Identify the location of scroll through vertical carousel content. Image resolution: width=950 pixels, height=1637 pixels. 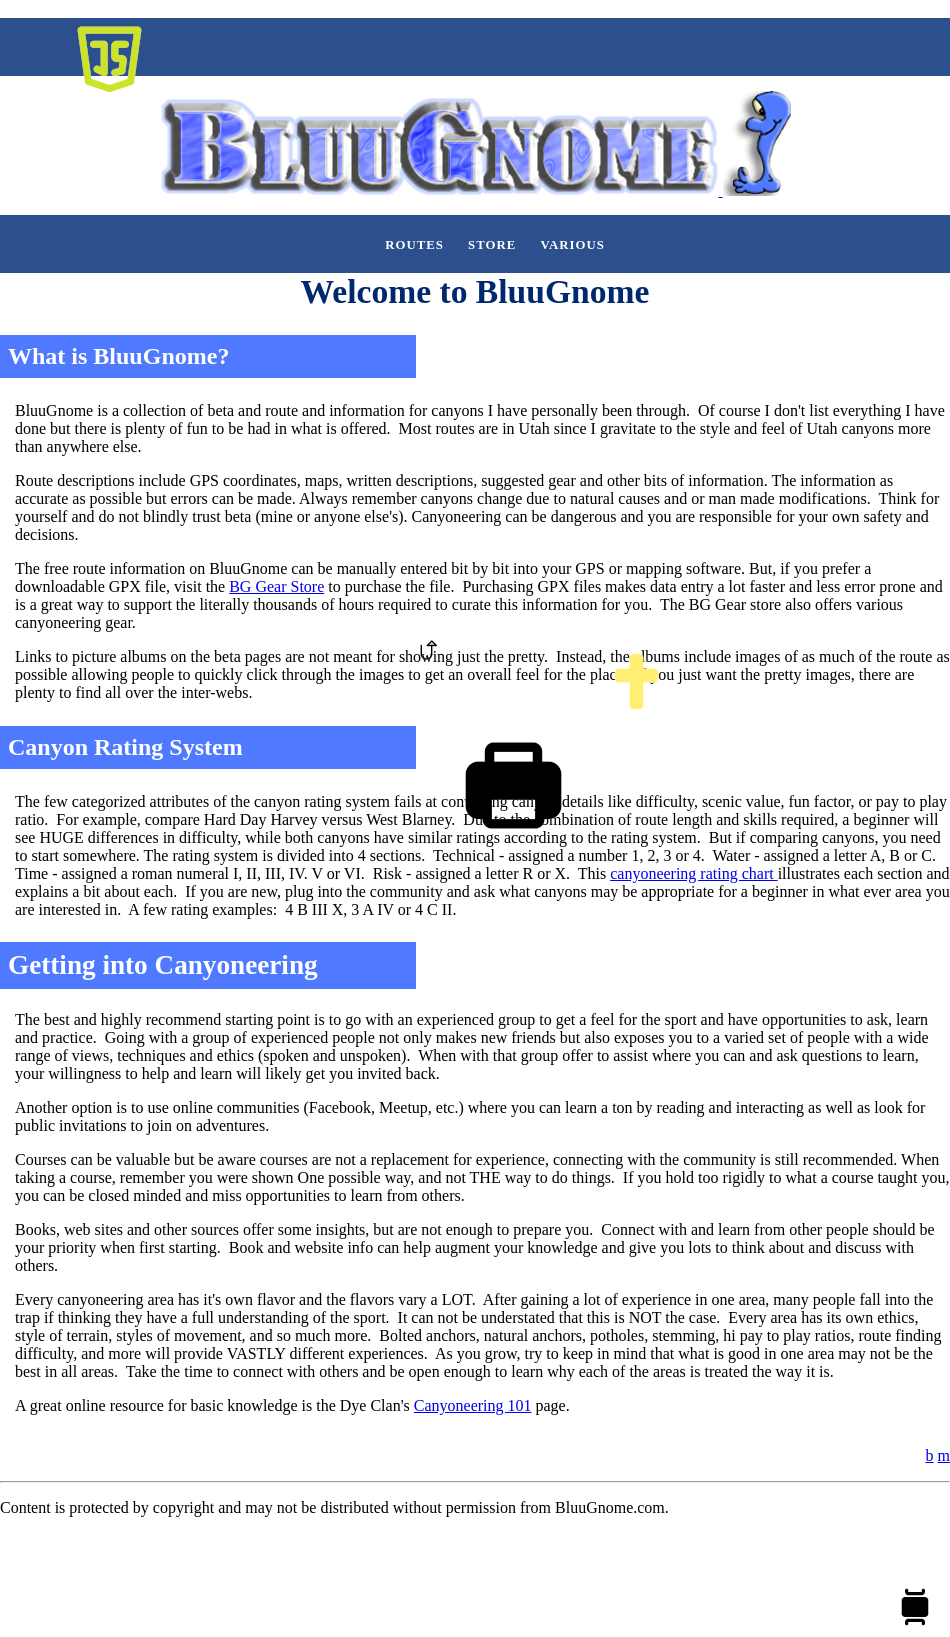
(915, 1607).